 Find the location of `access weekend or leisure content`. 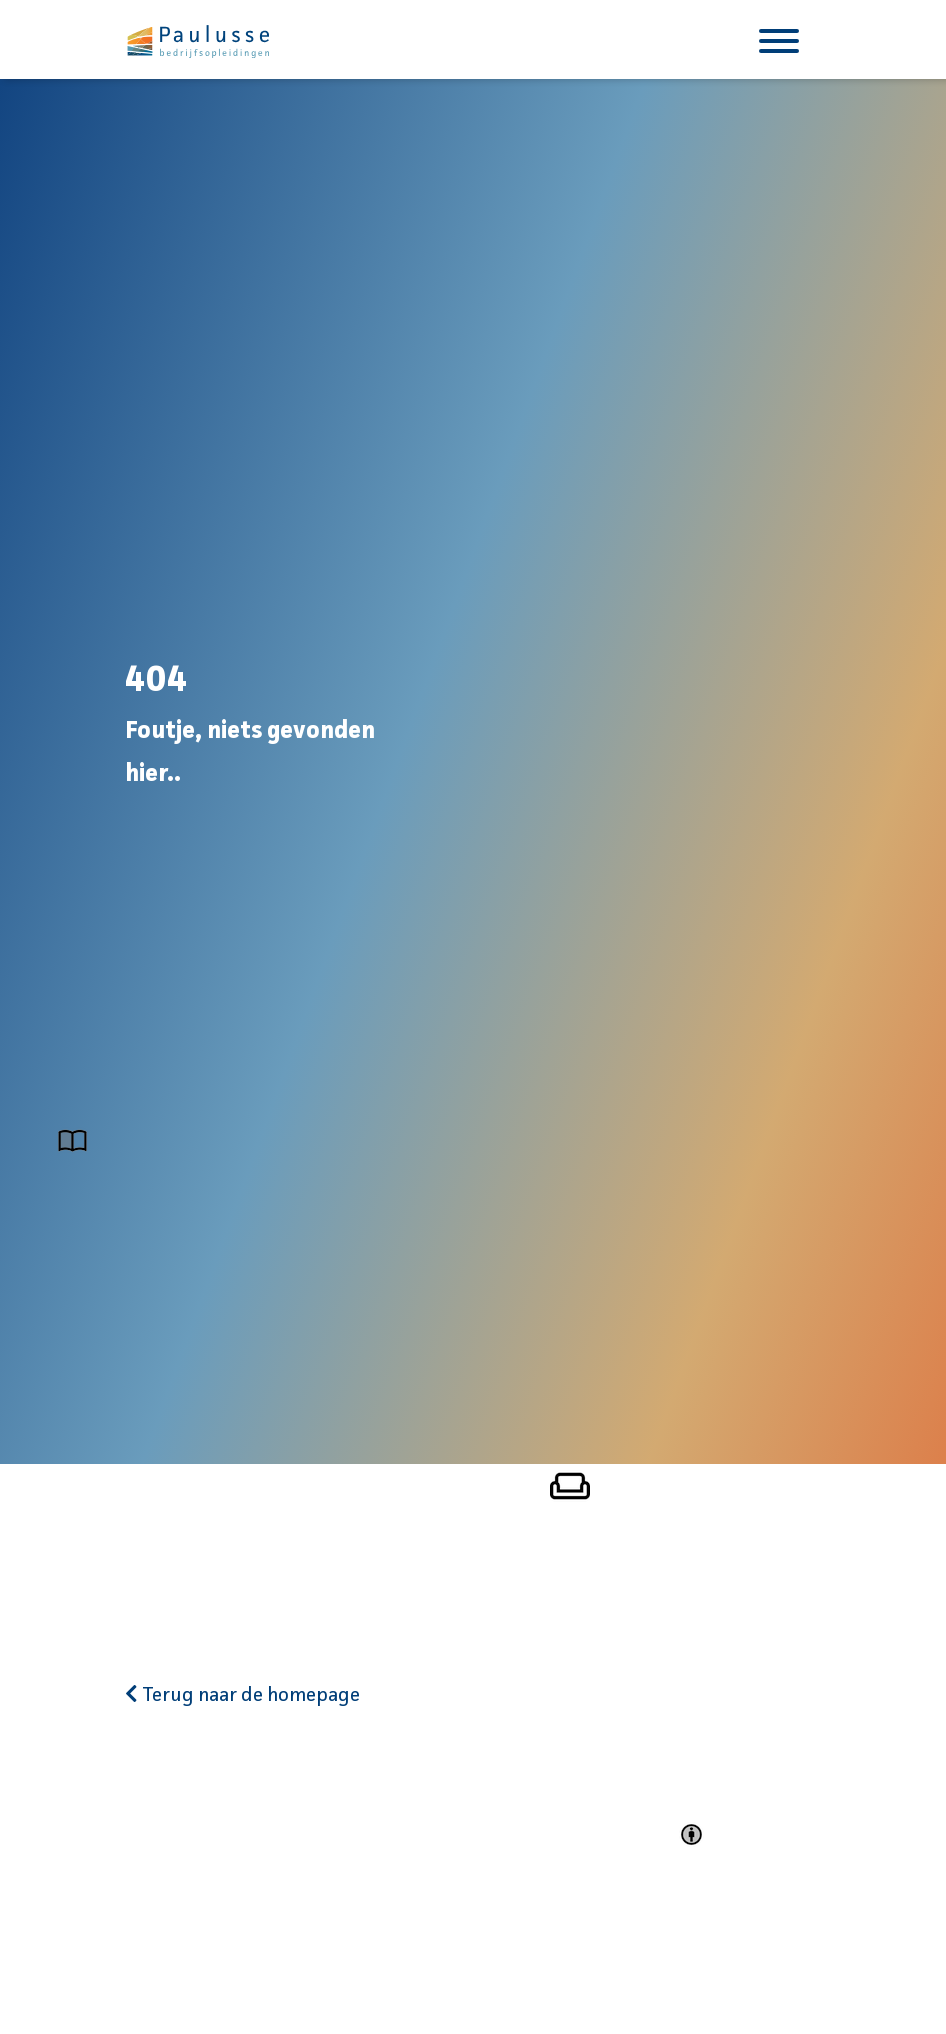

access weekend or leisure content is located at coordinates (570, 1486).